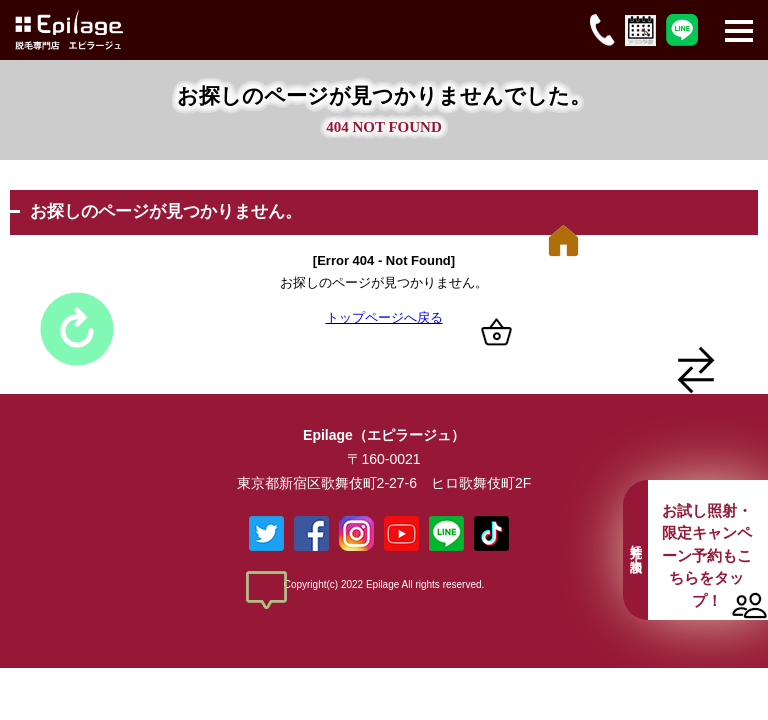 This screenshot has height=720, width=768. Describe the element at coordinates (696, 370) in the screenshot. I see `swap or exchange items` at that location.